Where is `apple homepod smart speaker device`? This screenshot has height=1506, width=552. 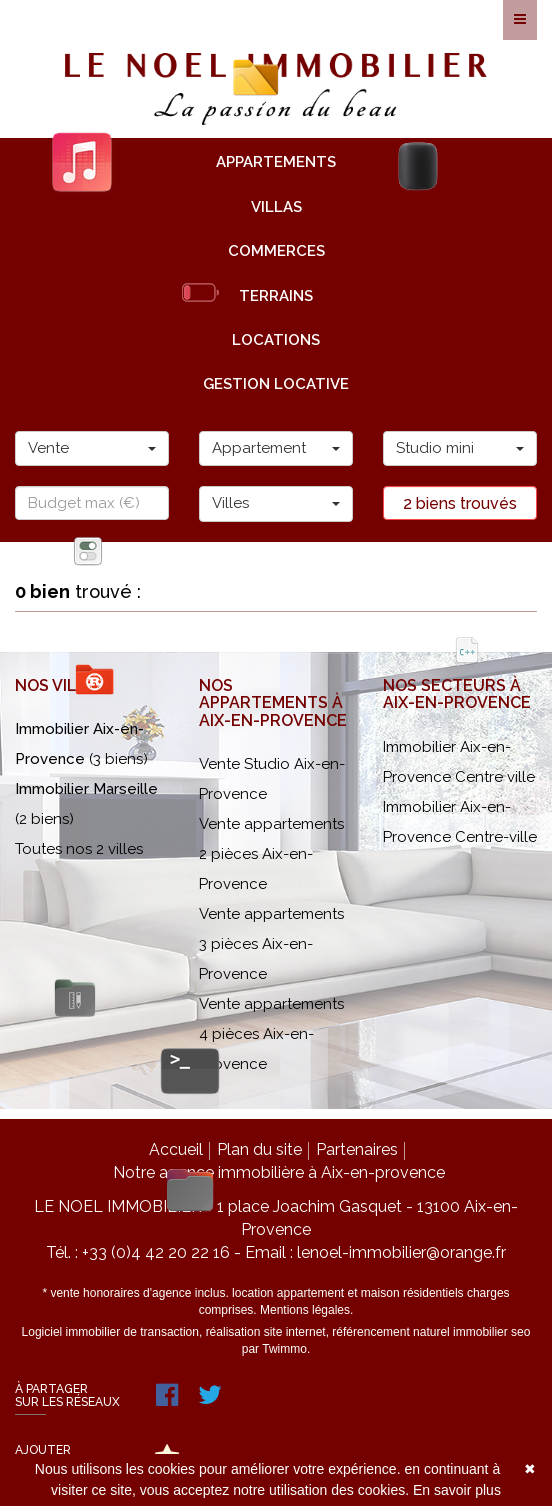
apple homepod smart speaker device is located at coordinates (418, 167).